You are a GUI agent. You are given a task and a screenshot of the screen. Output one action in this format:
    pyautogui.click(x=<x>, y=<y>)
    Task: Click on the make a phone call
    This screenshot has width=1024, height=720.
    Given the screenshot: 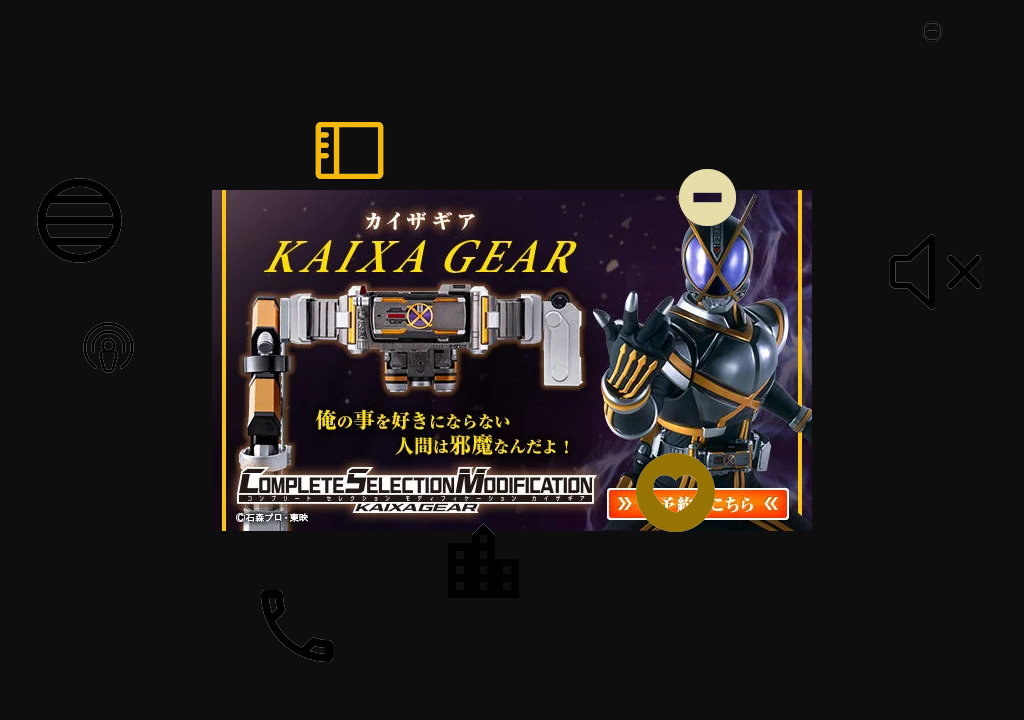 What is the action you would take?
    pyautogui.click(x=297, y=626)
    